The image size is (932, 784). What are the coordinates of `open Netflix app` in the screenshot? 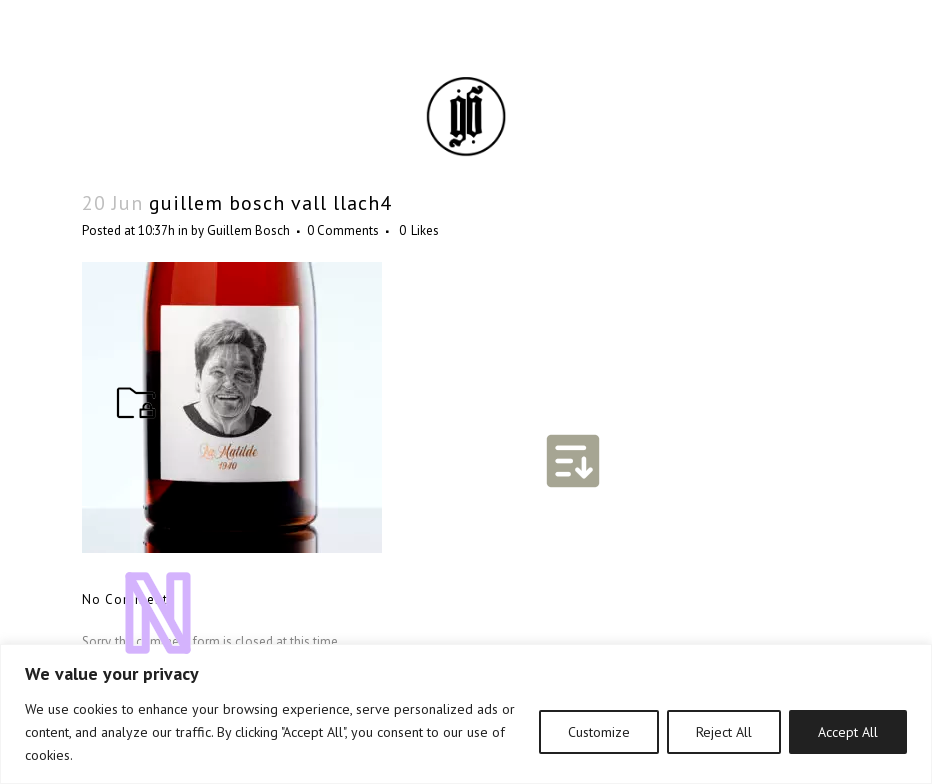 It's located at (158, 613).